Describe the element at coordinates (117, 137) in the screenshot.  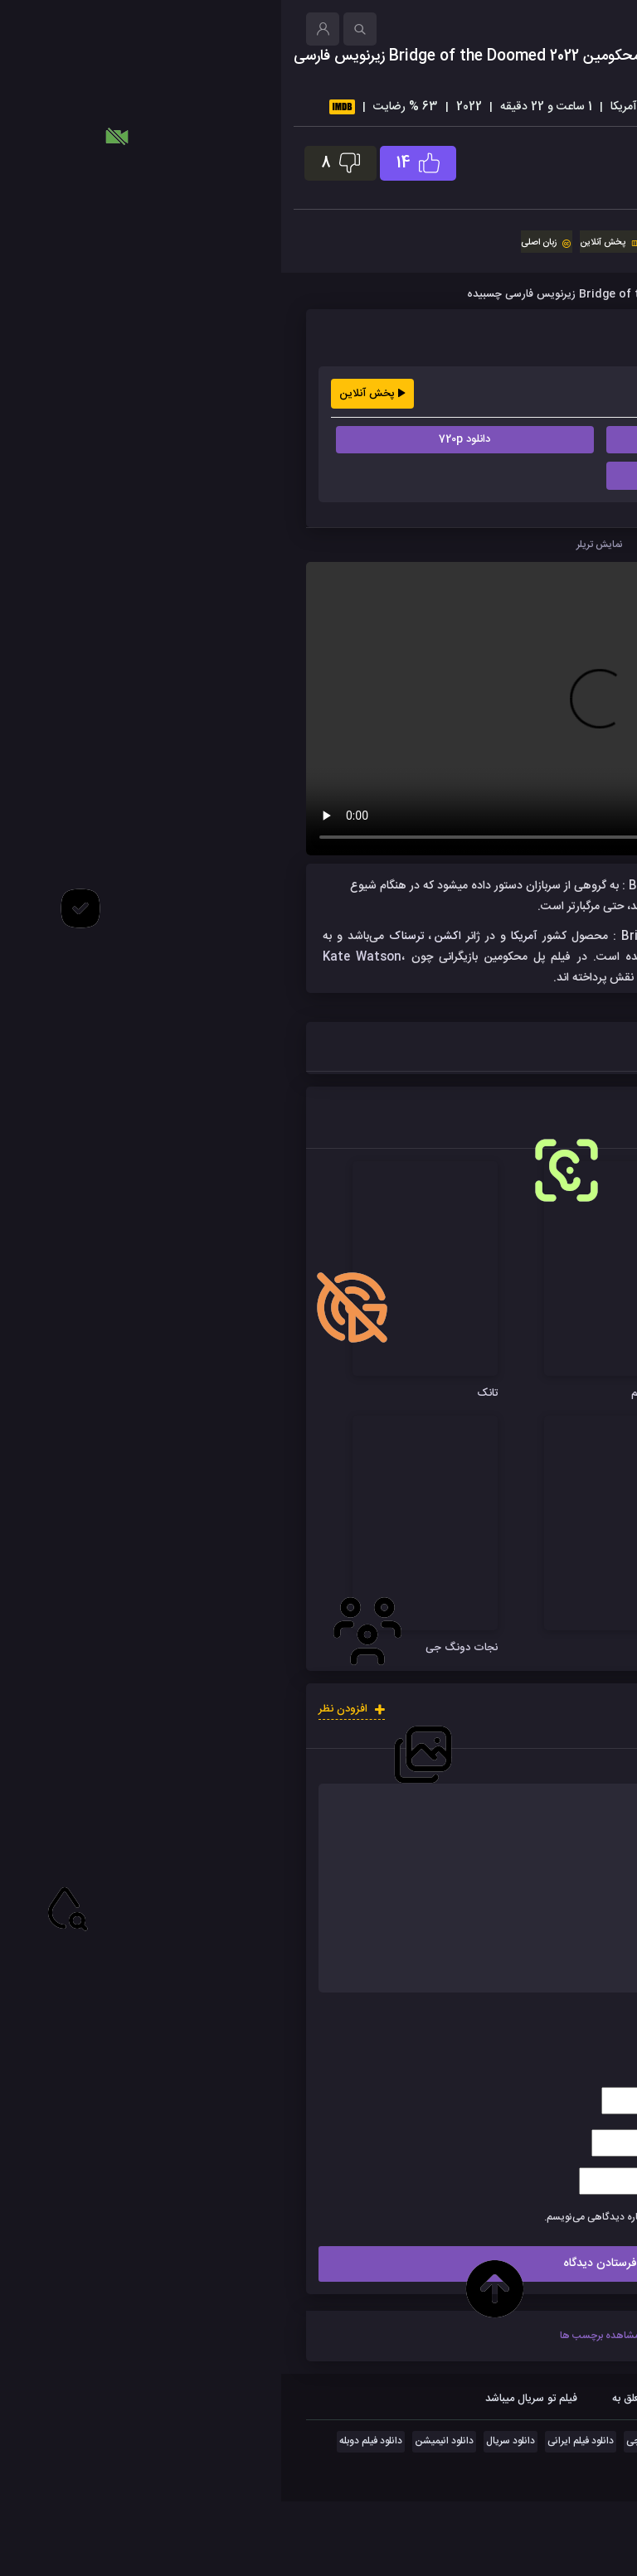
I see `turn off camera or disable video` at that location.